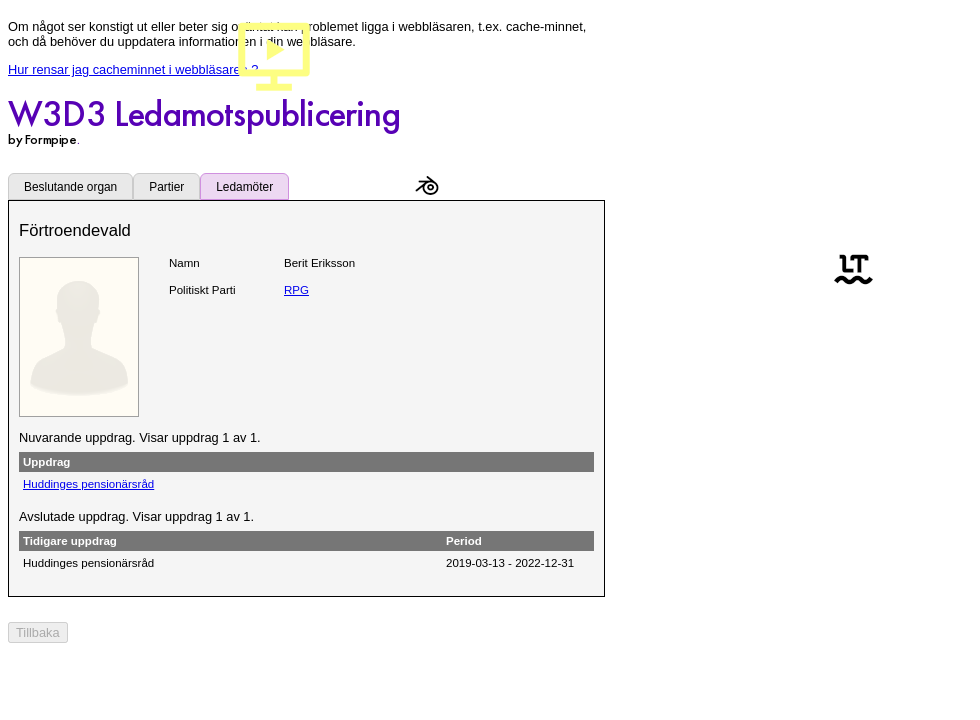 The height and width of the screenshot is (720, 980). I want to click on open LanguageTool grammar and spell checker, so click(853, 269).